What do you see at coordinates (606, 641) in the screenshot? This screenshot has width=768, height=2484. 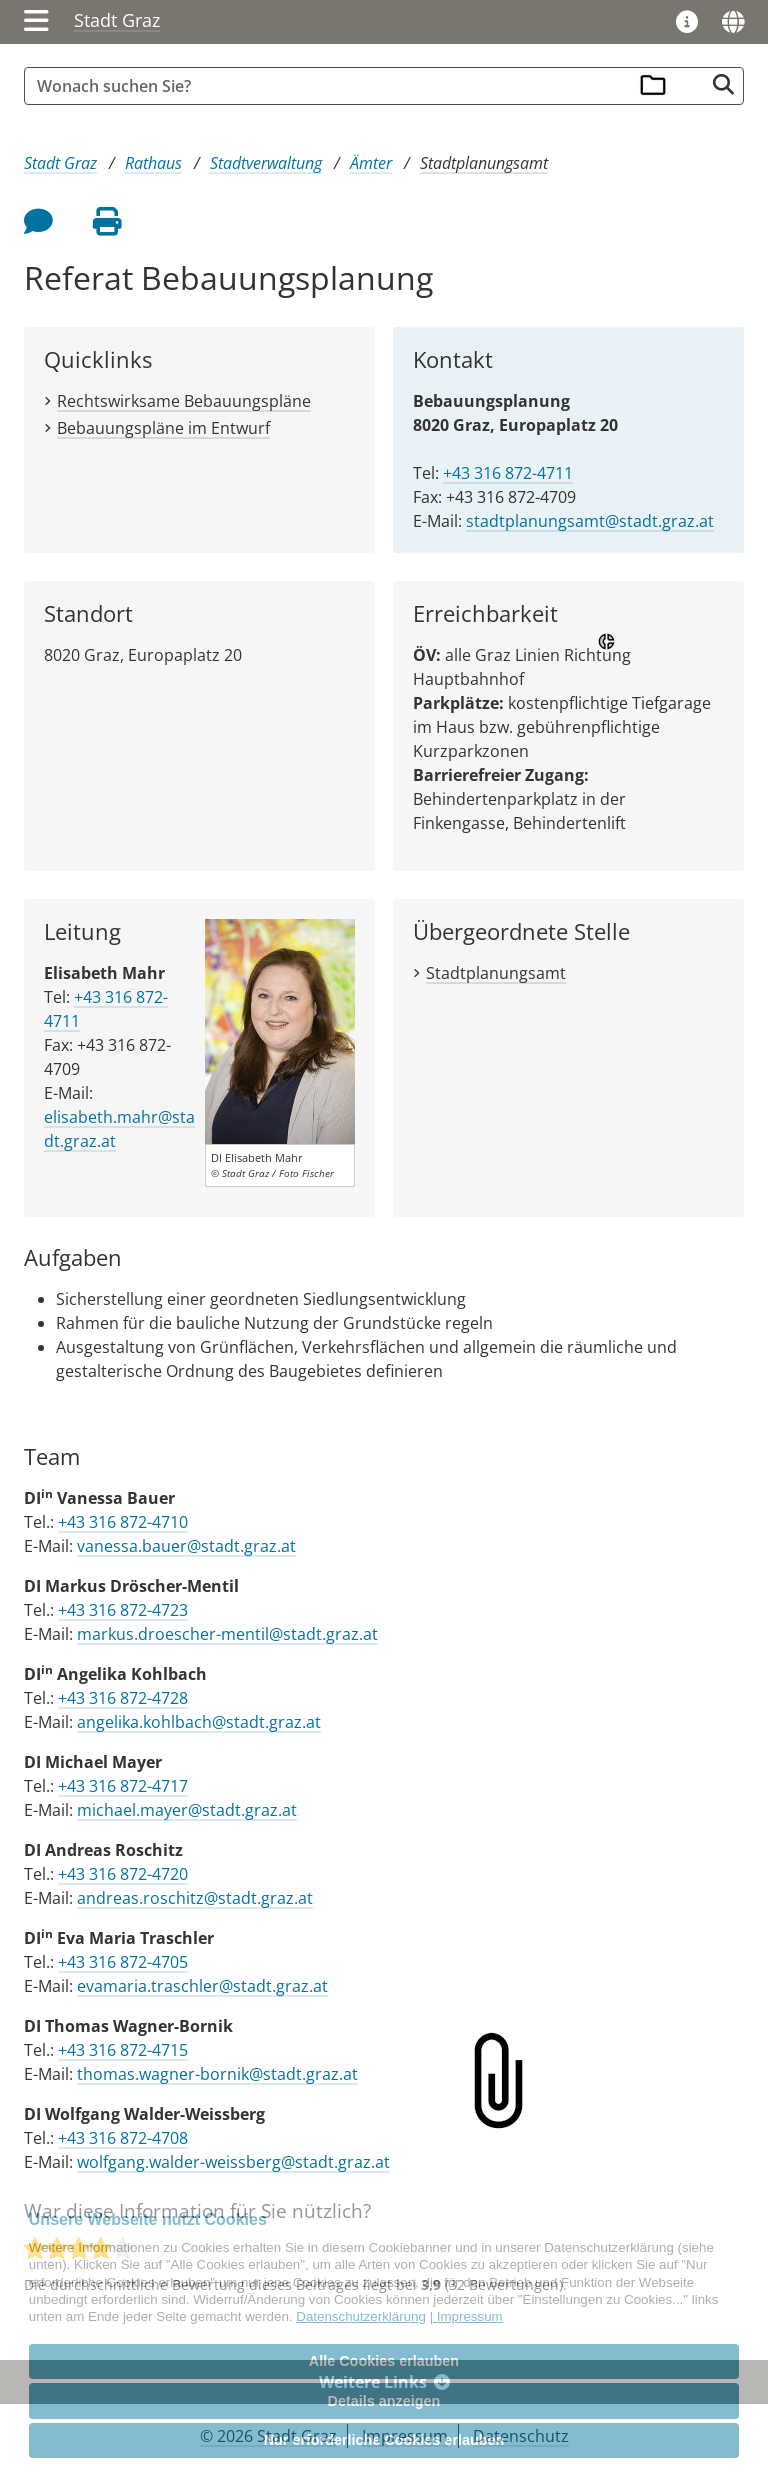 I see `view analytics or statistics breakdown` at bounding box center [606, 641].